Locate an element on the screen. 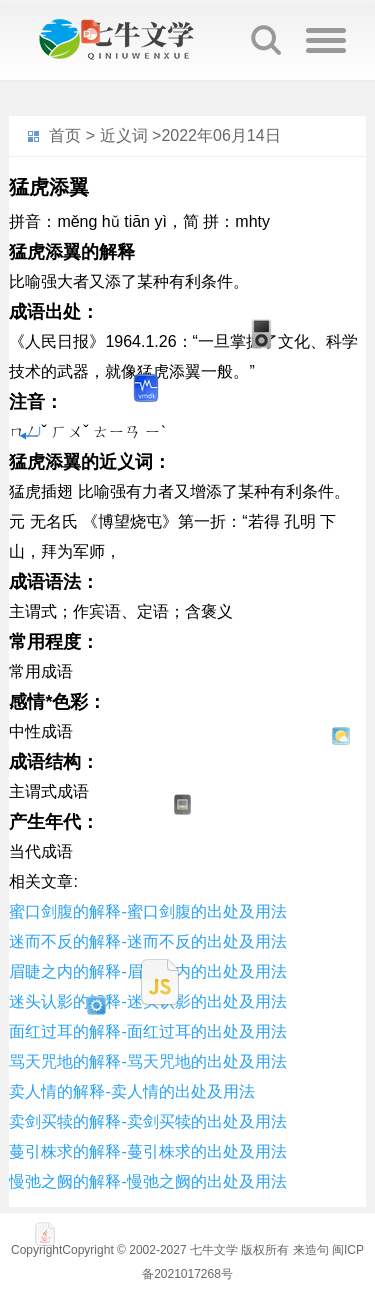 This screenshot has height=1311, width=375. microsoft powerpoint file is located at coordinates (90, 31).